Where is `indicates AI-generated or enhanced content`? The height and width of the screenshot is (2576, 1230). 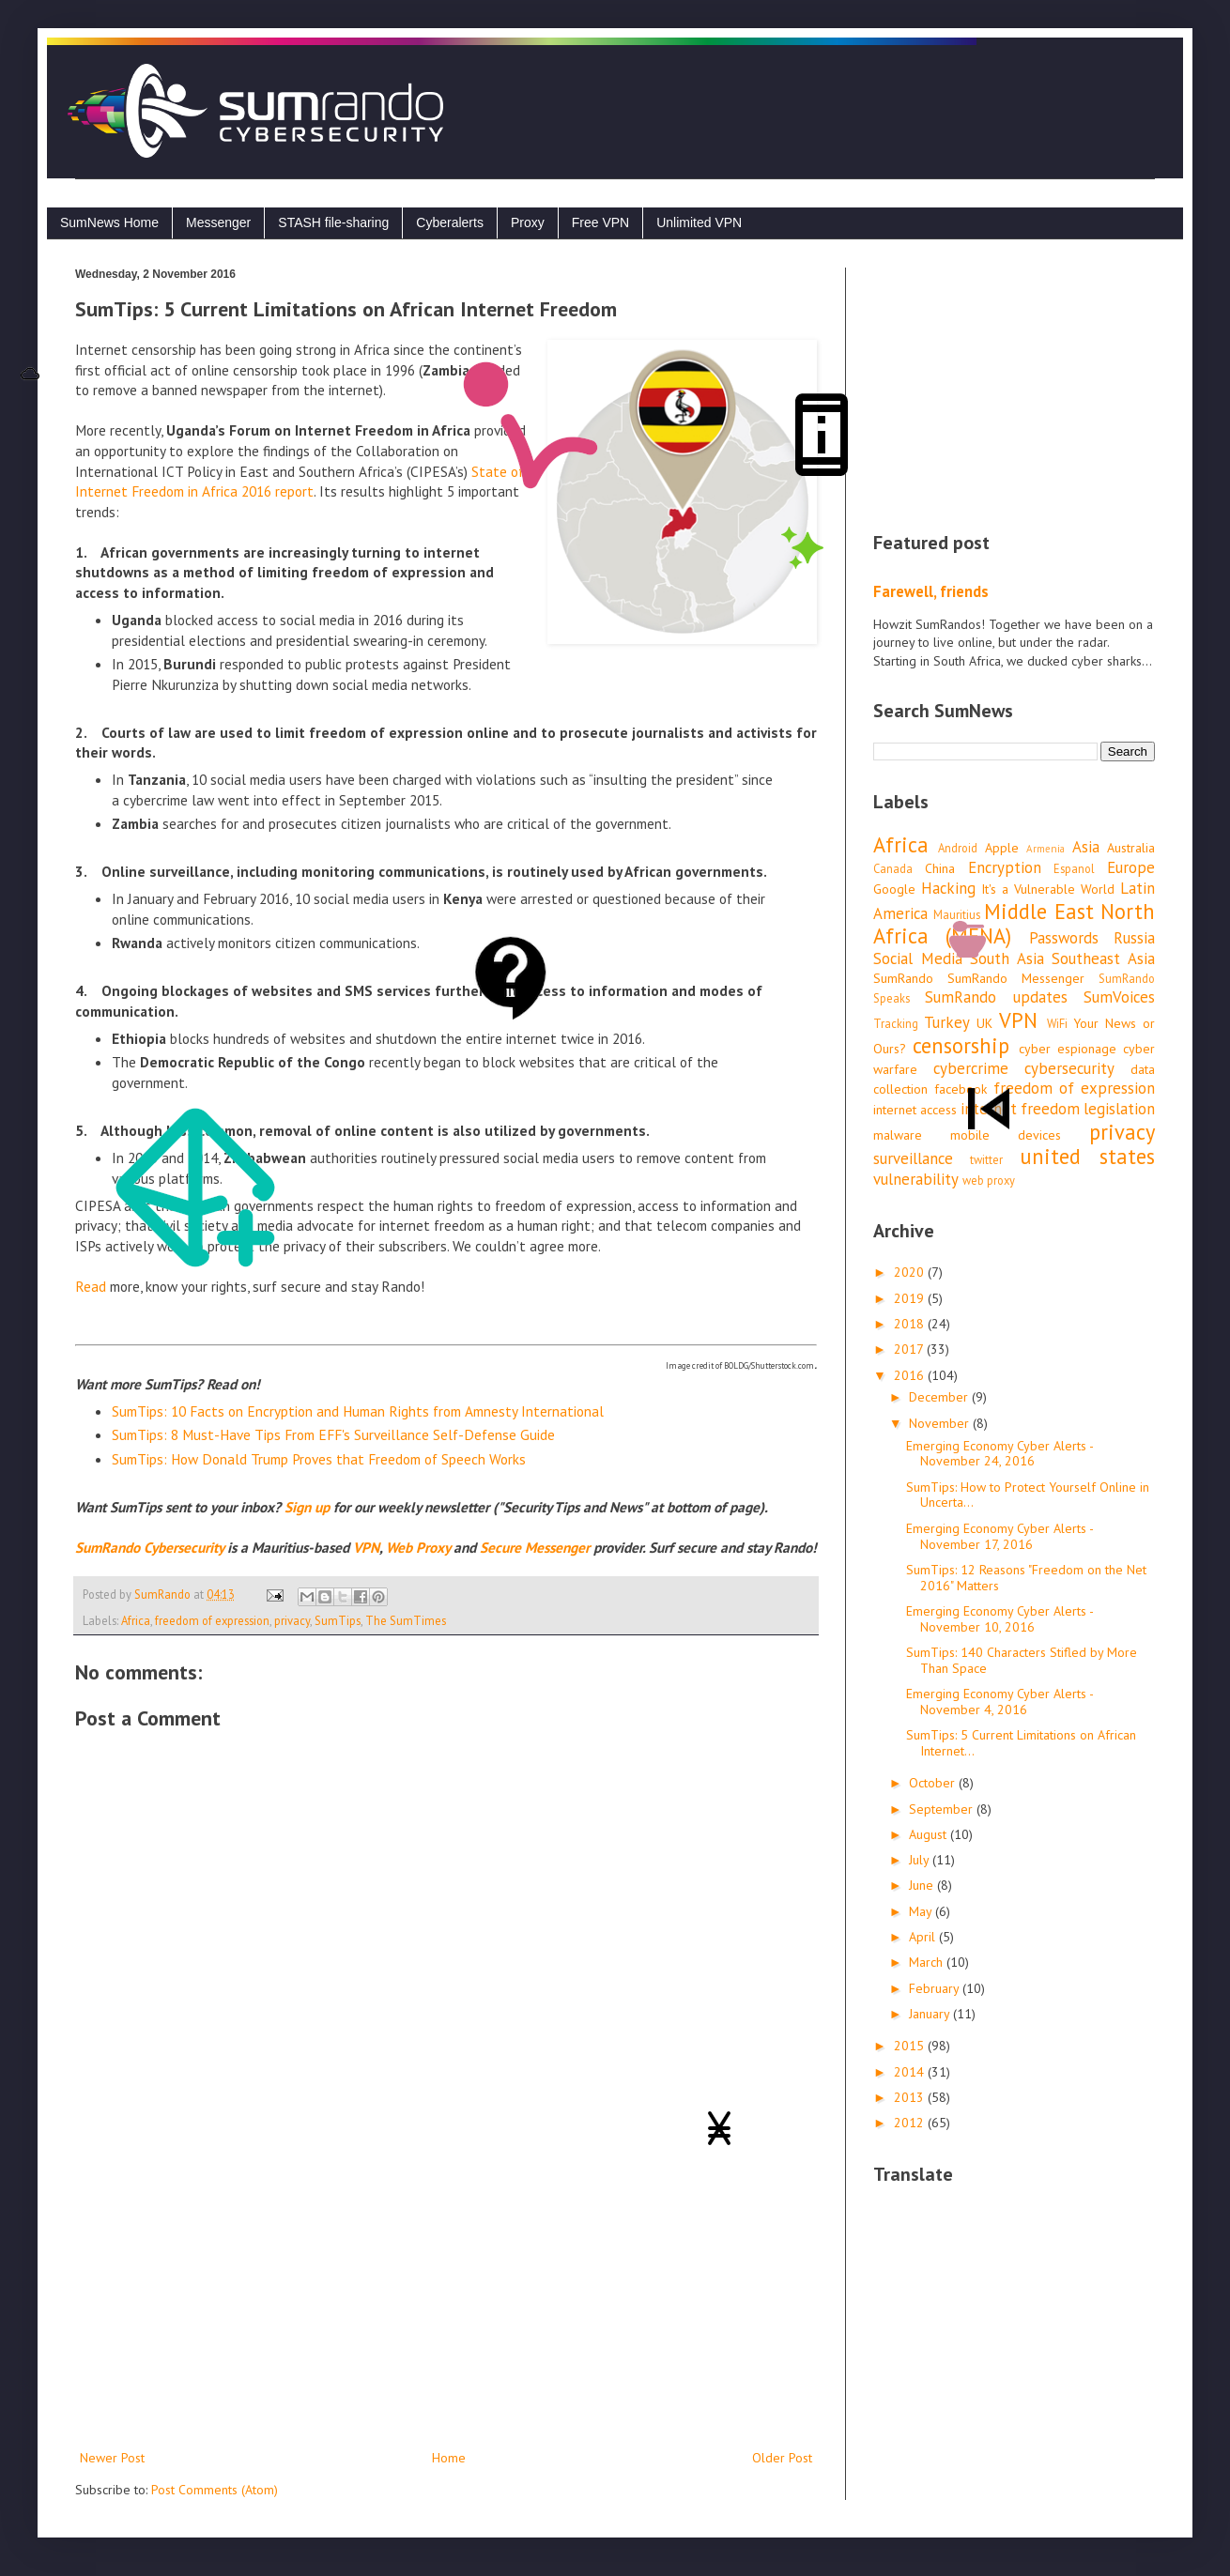 indicates AI-generated or enhanced content is located at coordinates (802, 547).